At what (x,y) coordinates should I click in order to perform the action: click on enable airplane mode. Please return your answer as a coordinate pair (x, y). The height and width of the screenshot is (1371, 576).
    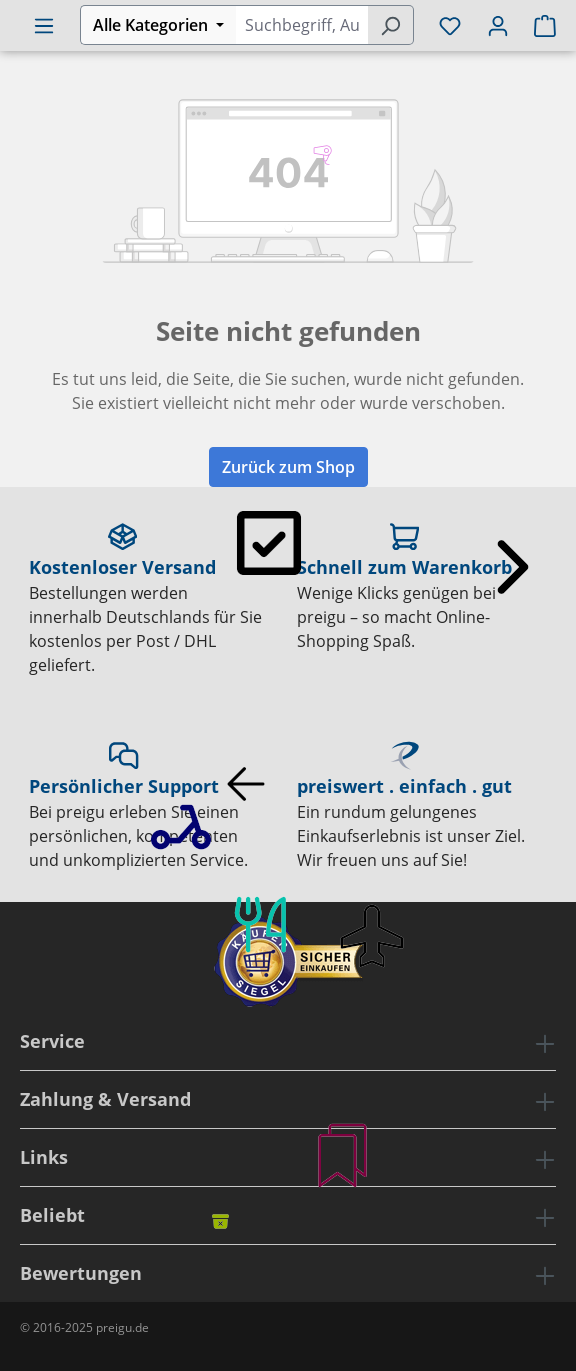
    Looking at the image, I should click on (372, 936).